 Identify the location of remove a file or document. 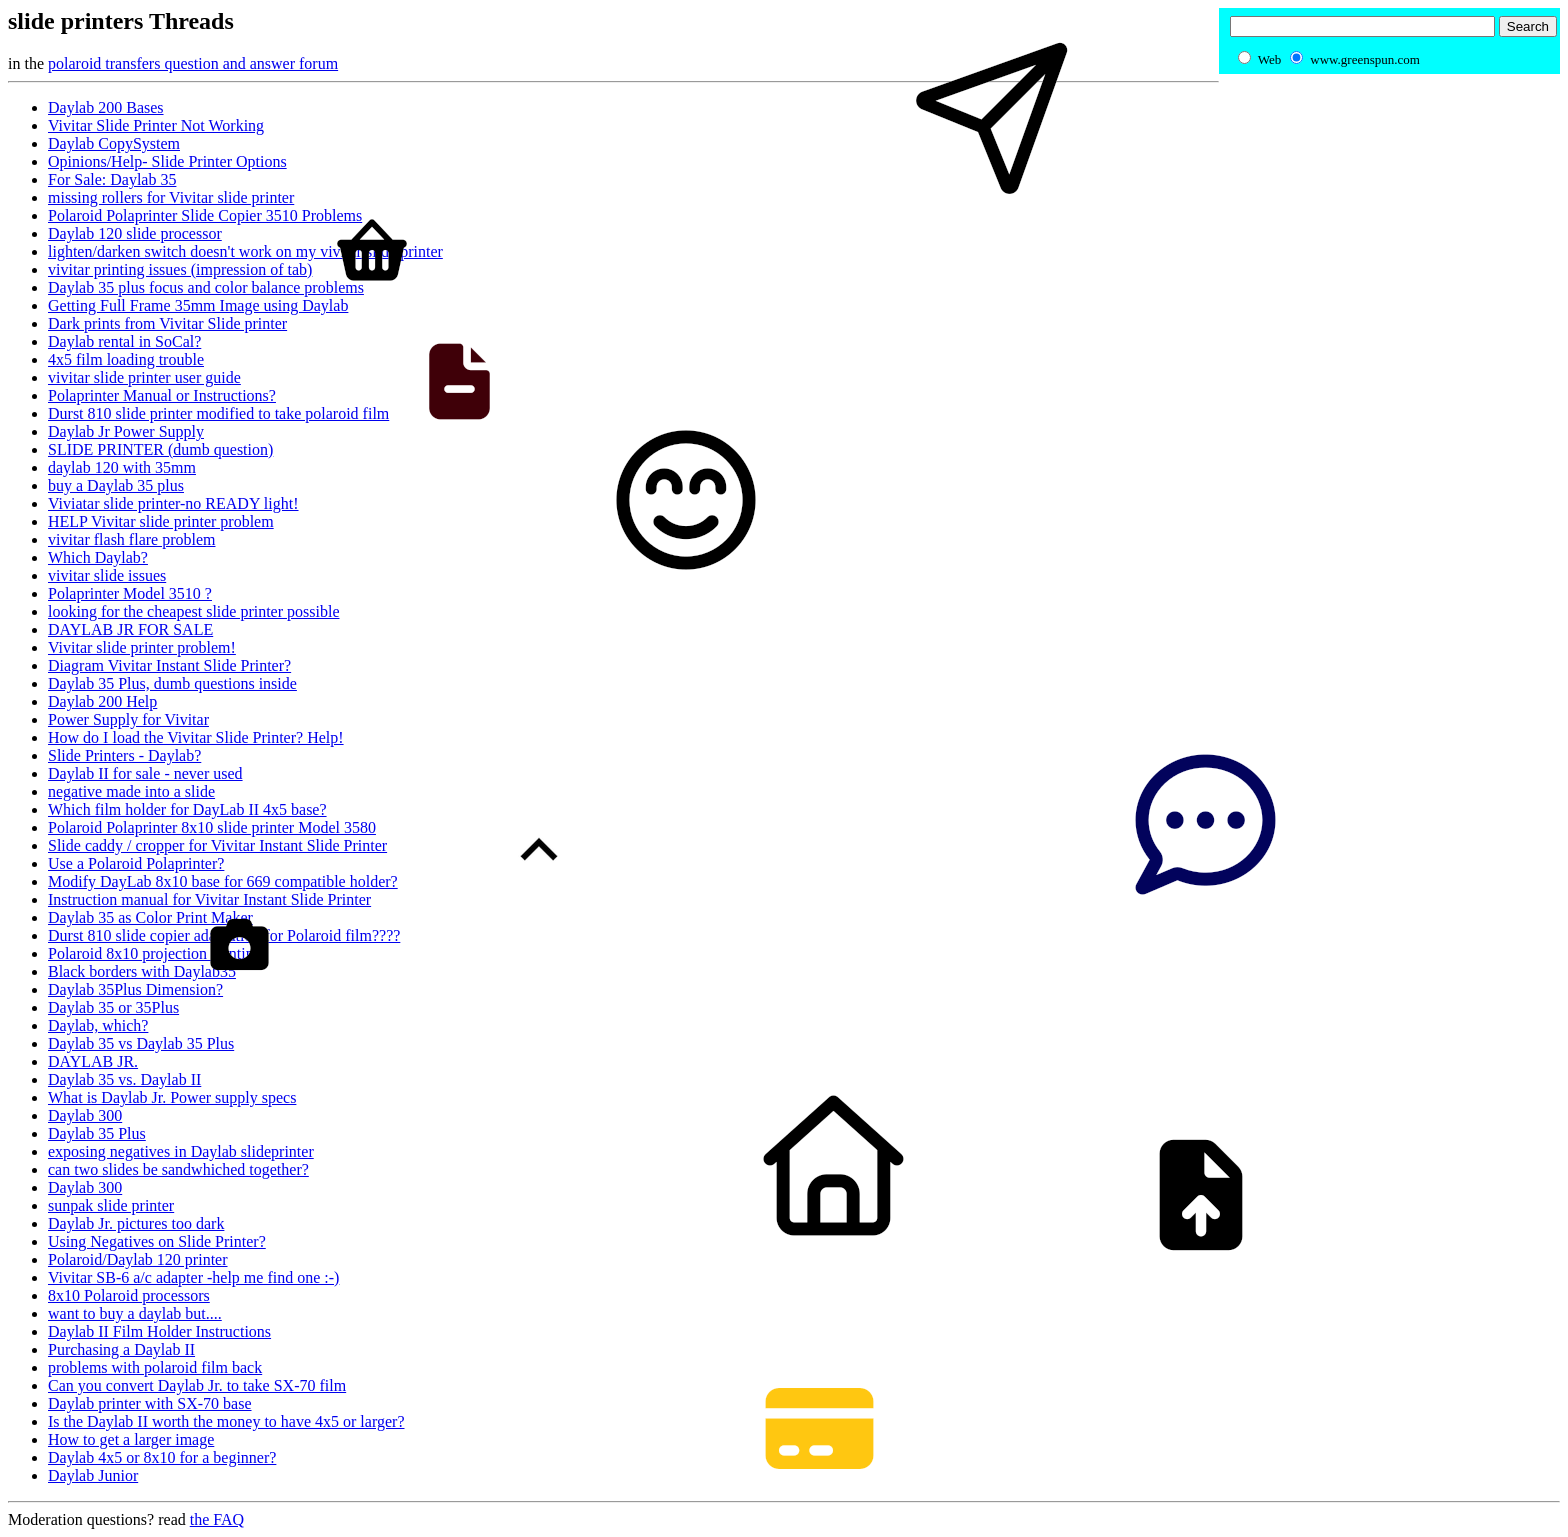
(459, 381).